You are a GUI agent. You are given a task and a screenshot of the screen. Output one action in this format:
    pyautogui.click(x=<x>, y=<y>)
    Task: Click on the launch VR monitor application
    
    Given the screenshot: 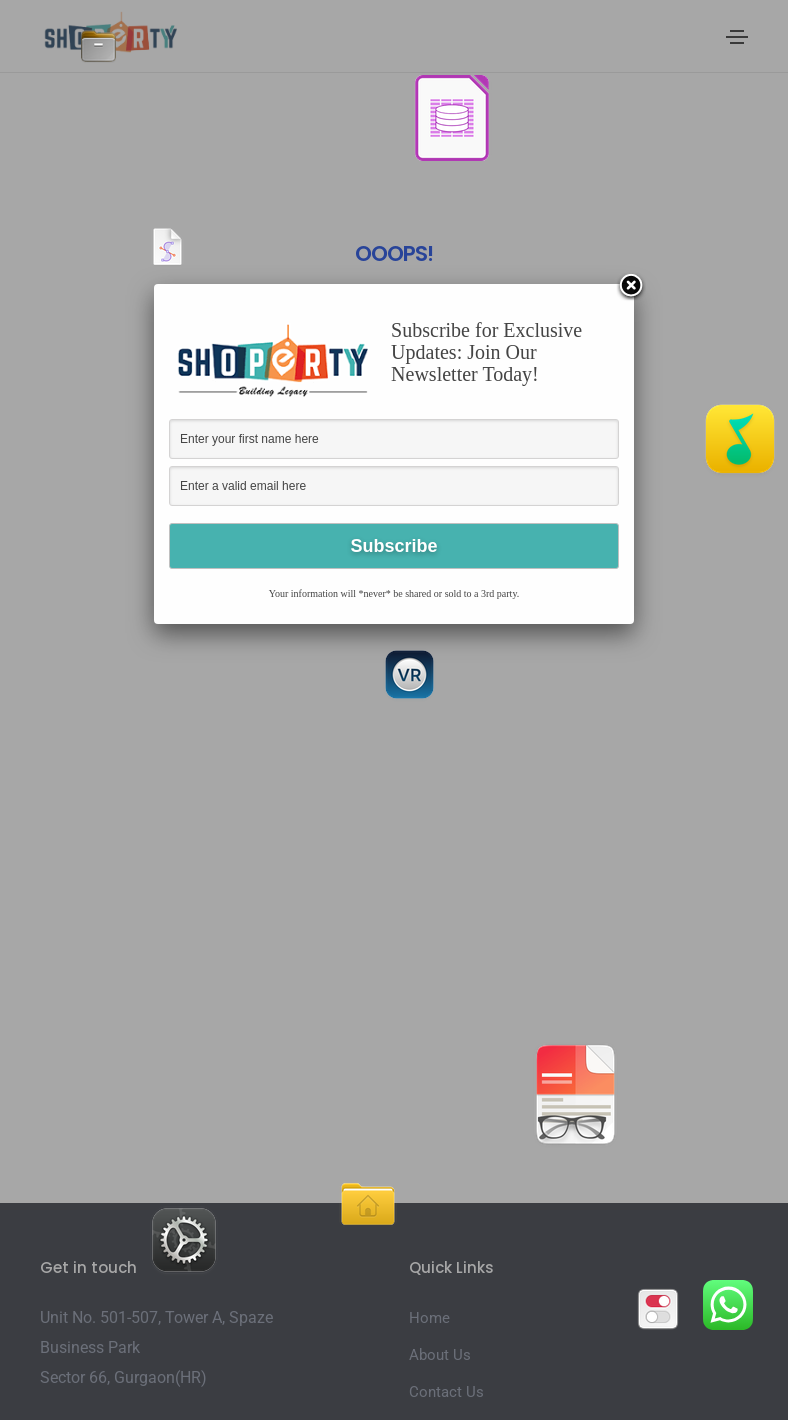 What is the action you would take?
    pyautogui.click(x=409, y=674)
    